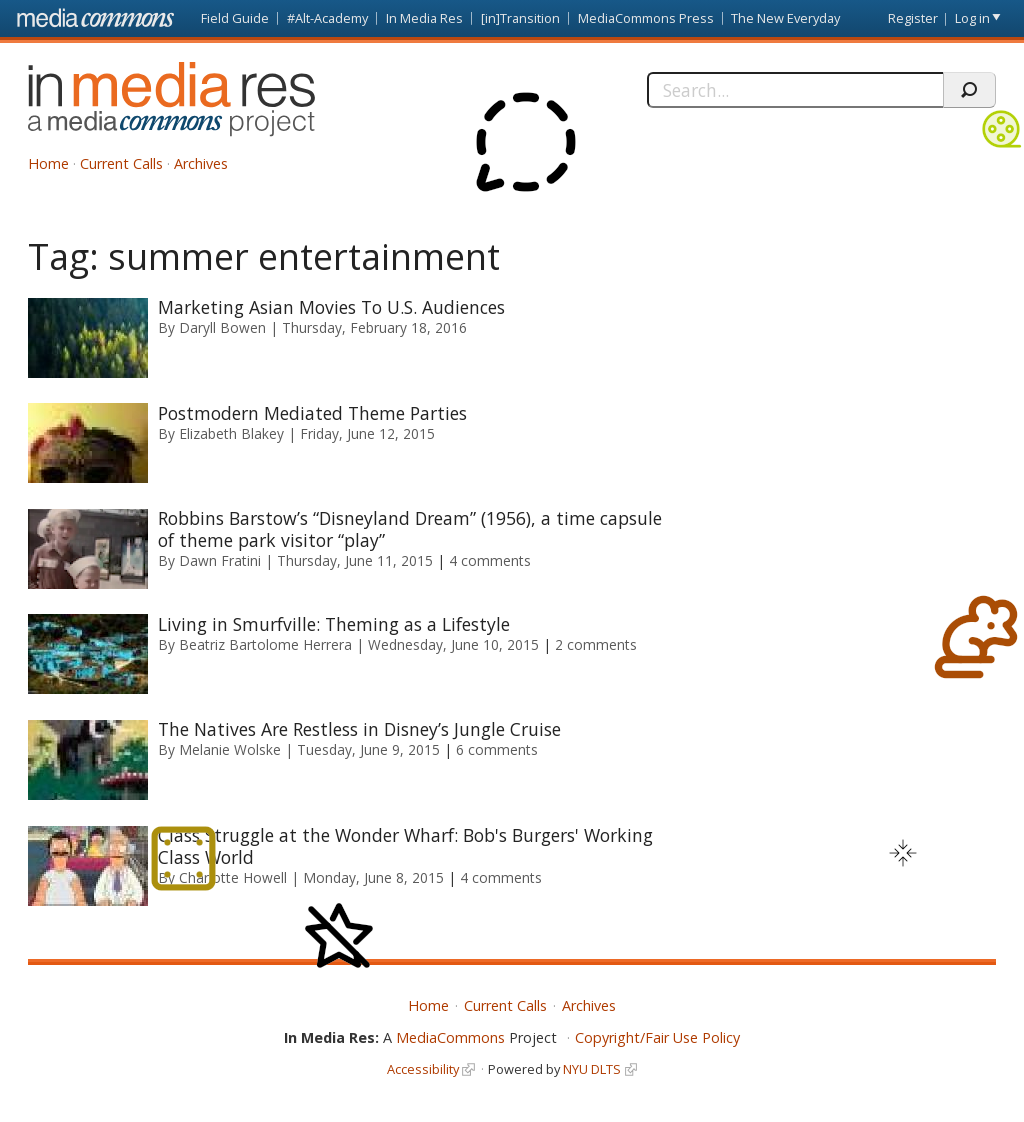 This screenshot has height=1122, width=1024. What do you see at coordinates (976, 637) in the screenshot?
I see `indicates pest control or exterminator services` at bounding box center [976, 637].